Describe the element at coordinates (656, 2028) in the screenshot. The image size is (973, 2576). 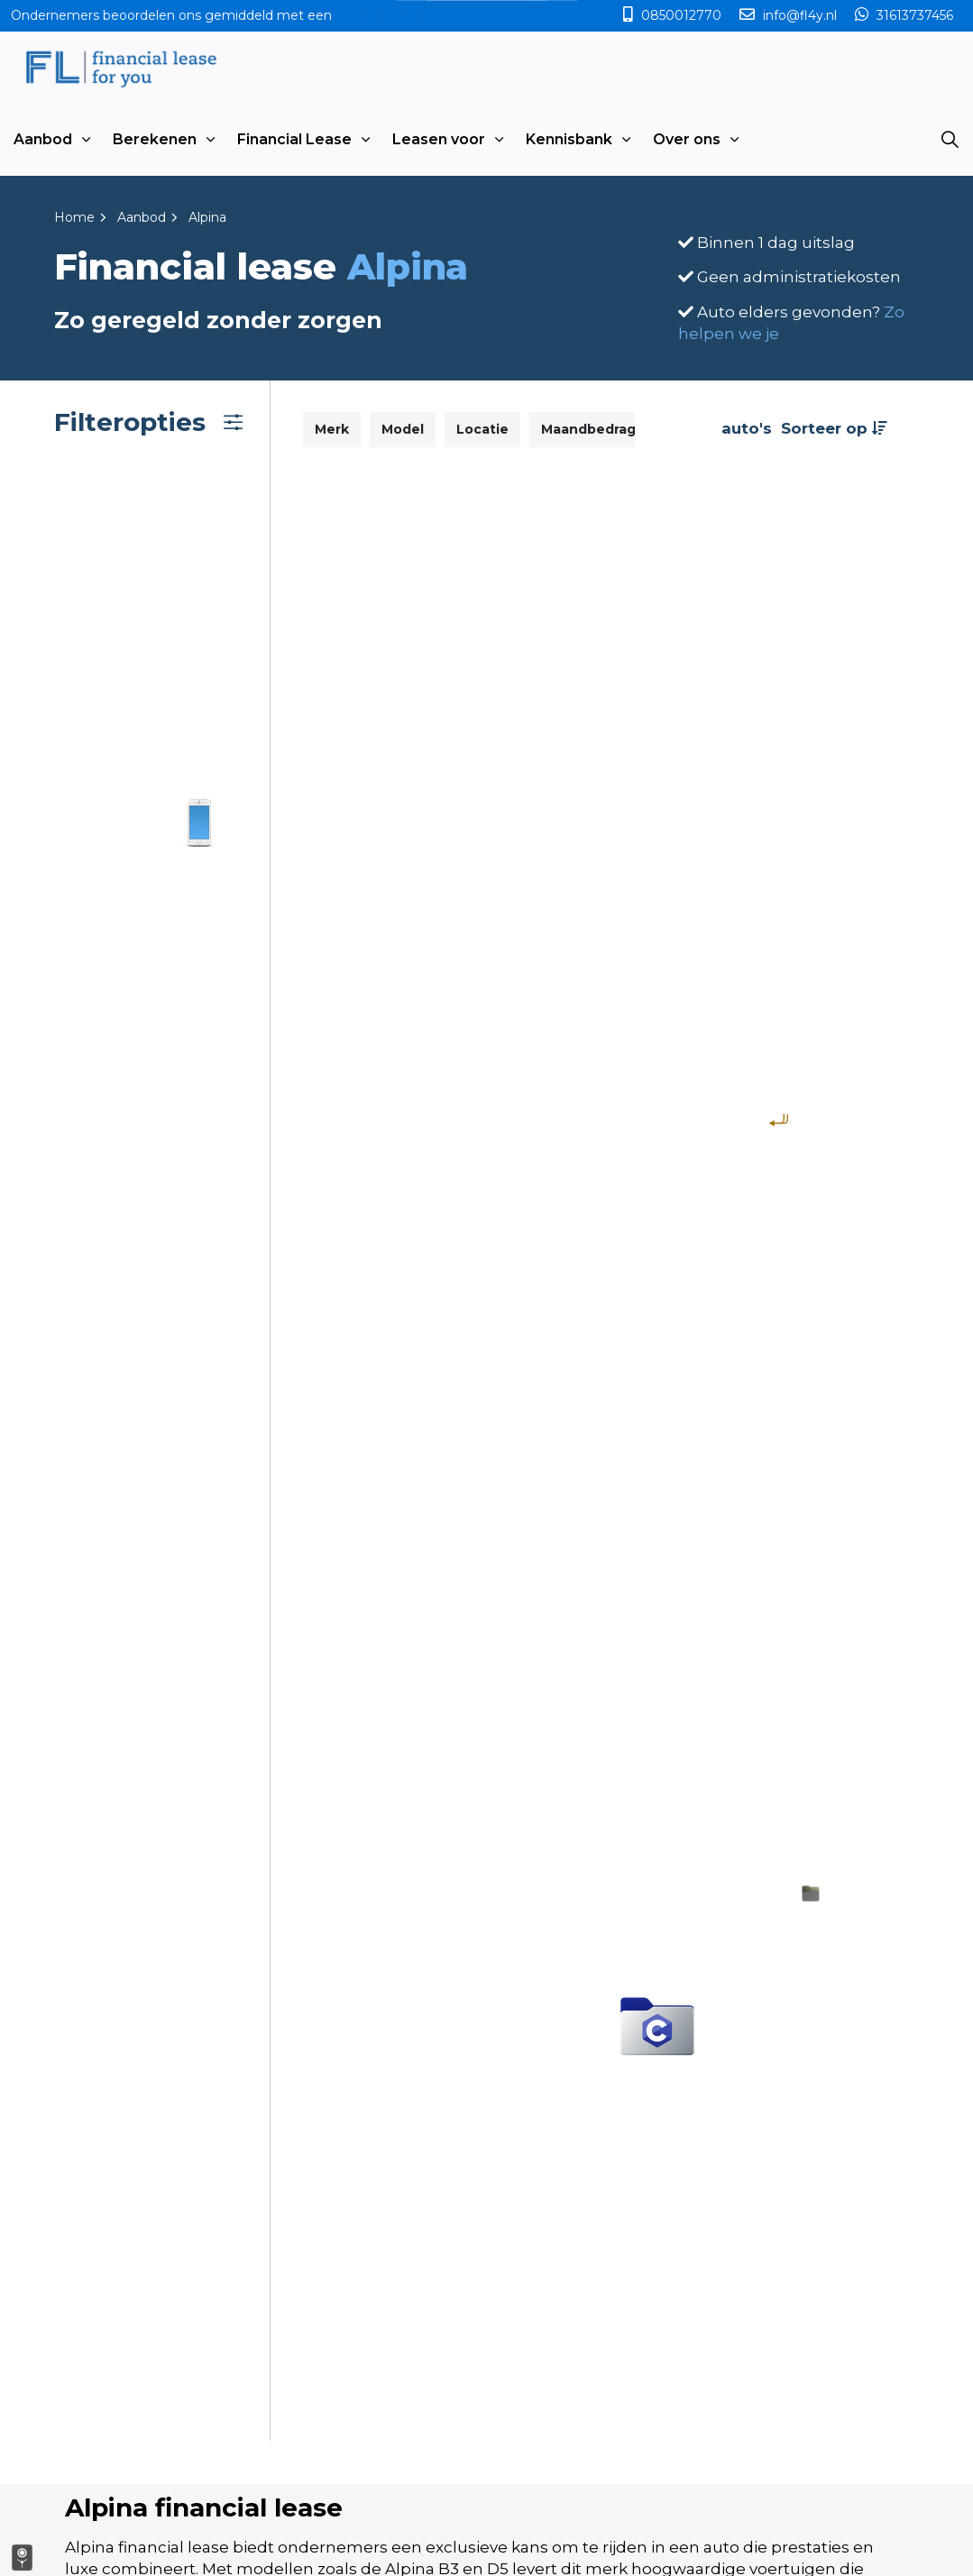
I see `open folder containing C programming files` at that location.